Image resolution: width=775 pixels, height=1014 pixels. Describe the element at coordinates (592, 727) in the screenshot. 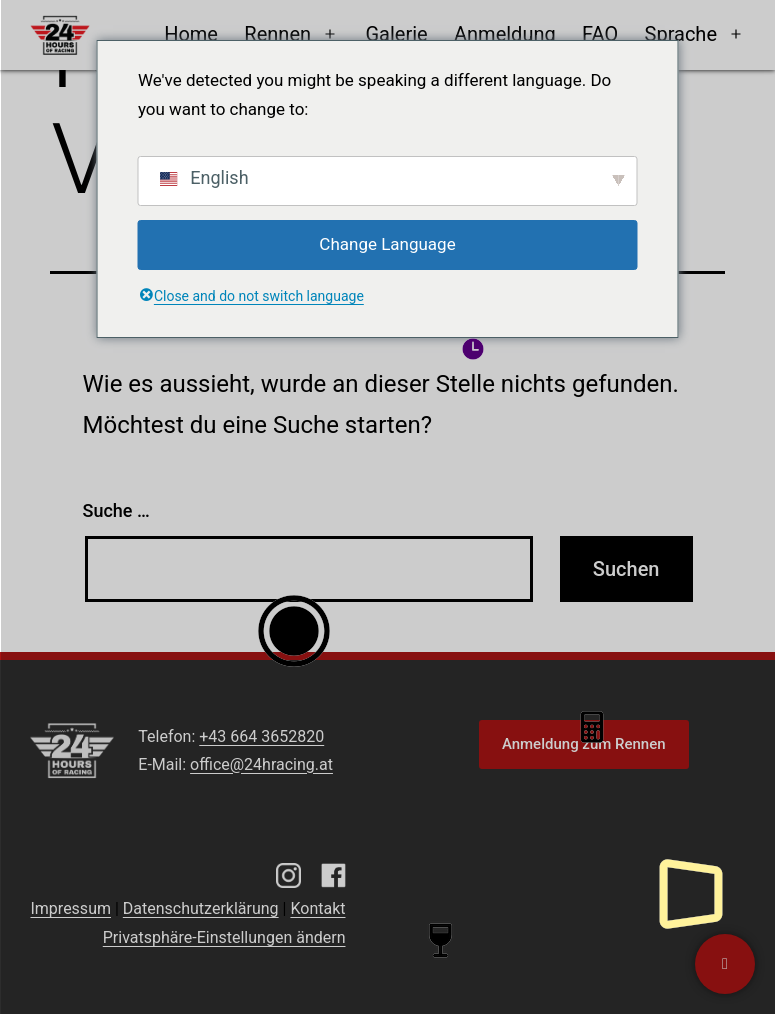

I see `open the calculator app` at that location.